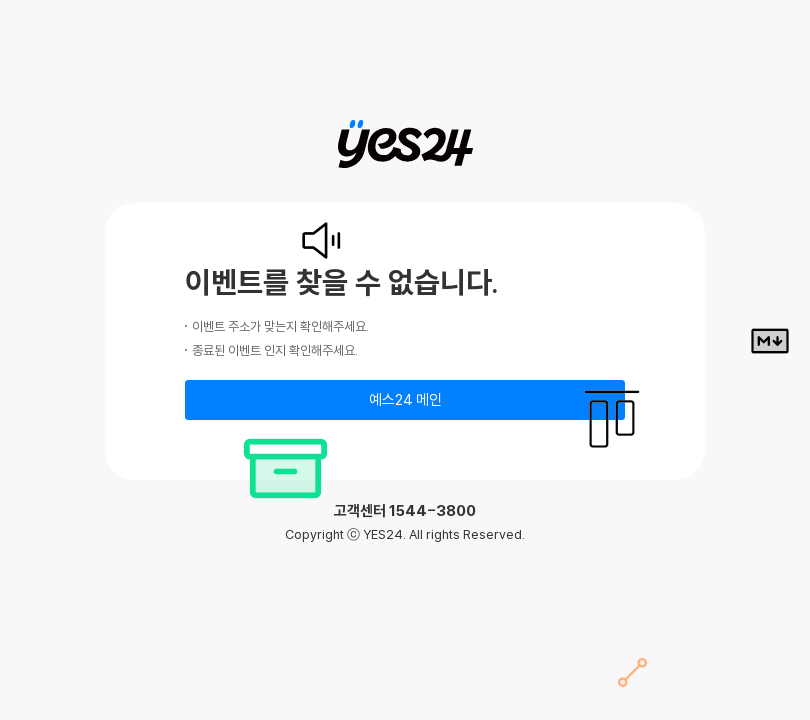 This screenshot has height=720, width=810. Describe the element at coordinates (632, 672) in the screenshot. I see `draw a line between two points` at that location.